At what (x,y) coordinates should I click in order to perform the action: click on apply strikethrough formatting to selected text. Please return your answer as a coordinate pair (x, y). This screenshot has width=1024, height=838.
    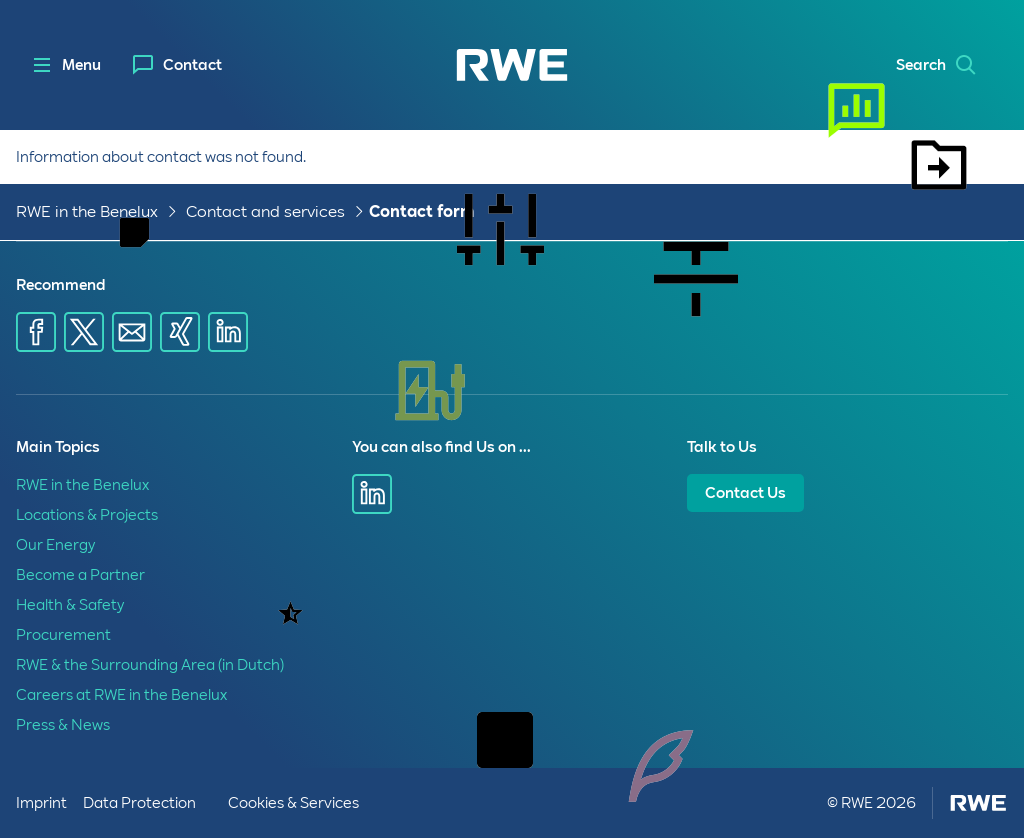
    Looking at the image, I should click on (696, 279).